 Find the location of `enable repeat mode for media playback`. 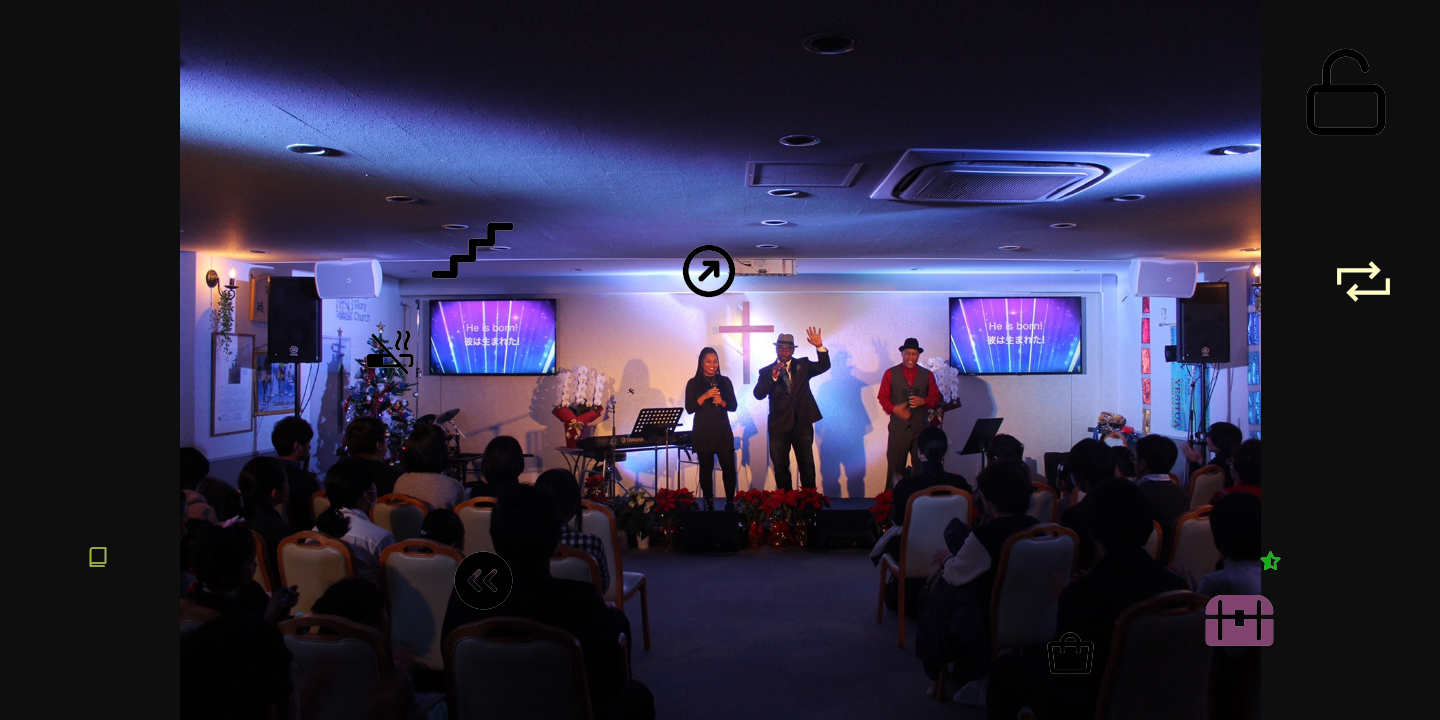

enable repeat mode for media playback is located at coordinates (1363, 281).